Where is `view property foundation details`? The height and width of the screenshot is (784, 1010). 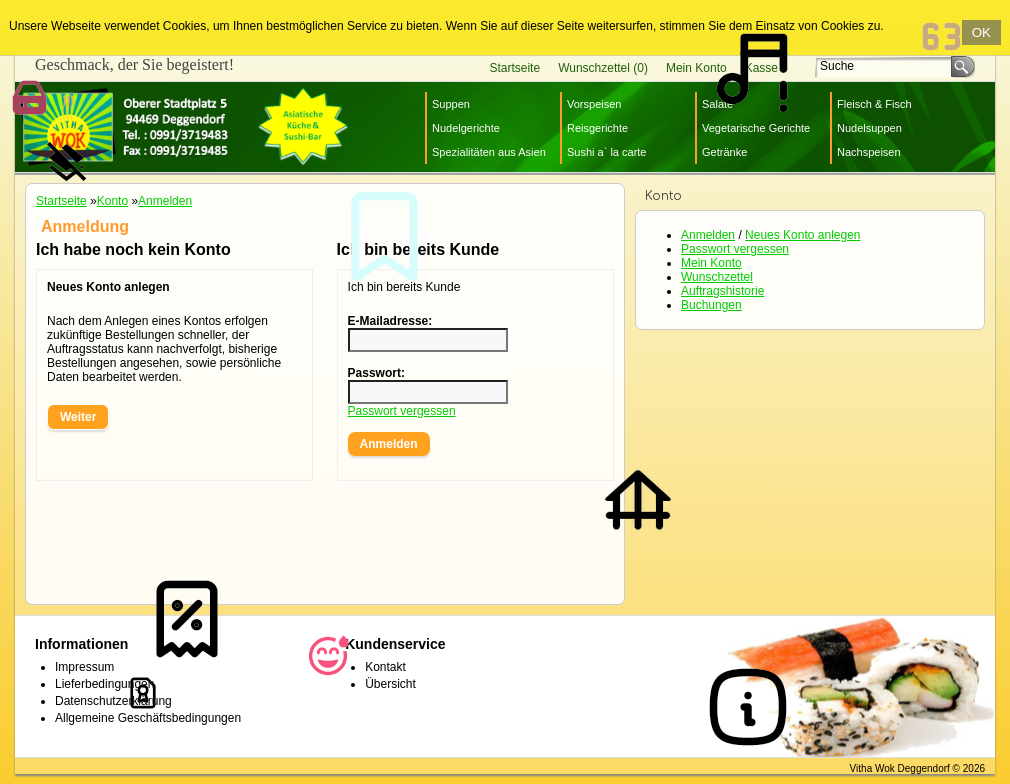 view property foundation details is located at coordinates (638, 501).